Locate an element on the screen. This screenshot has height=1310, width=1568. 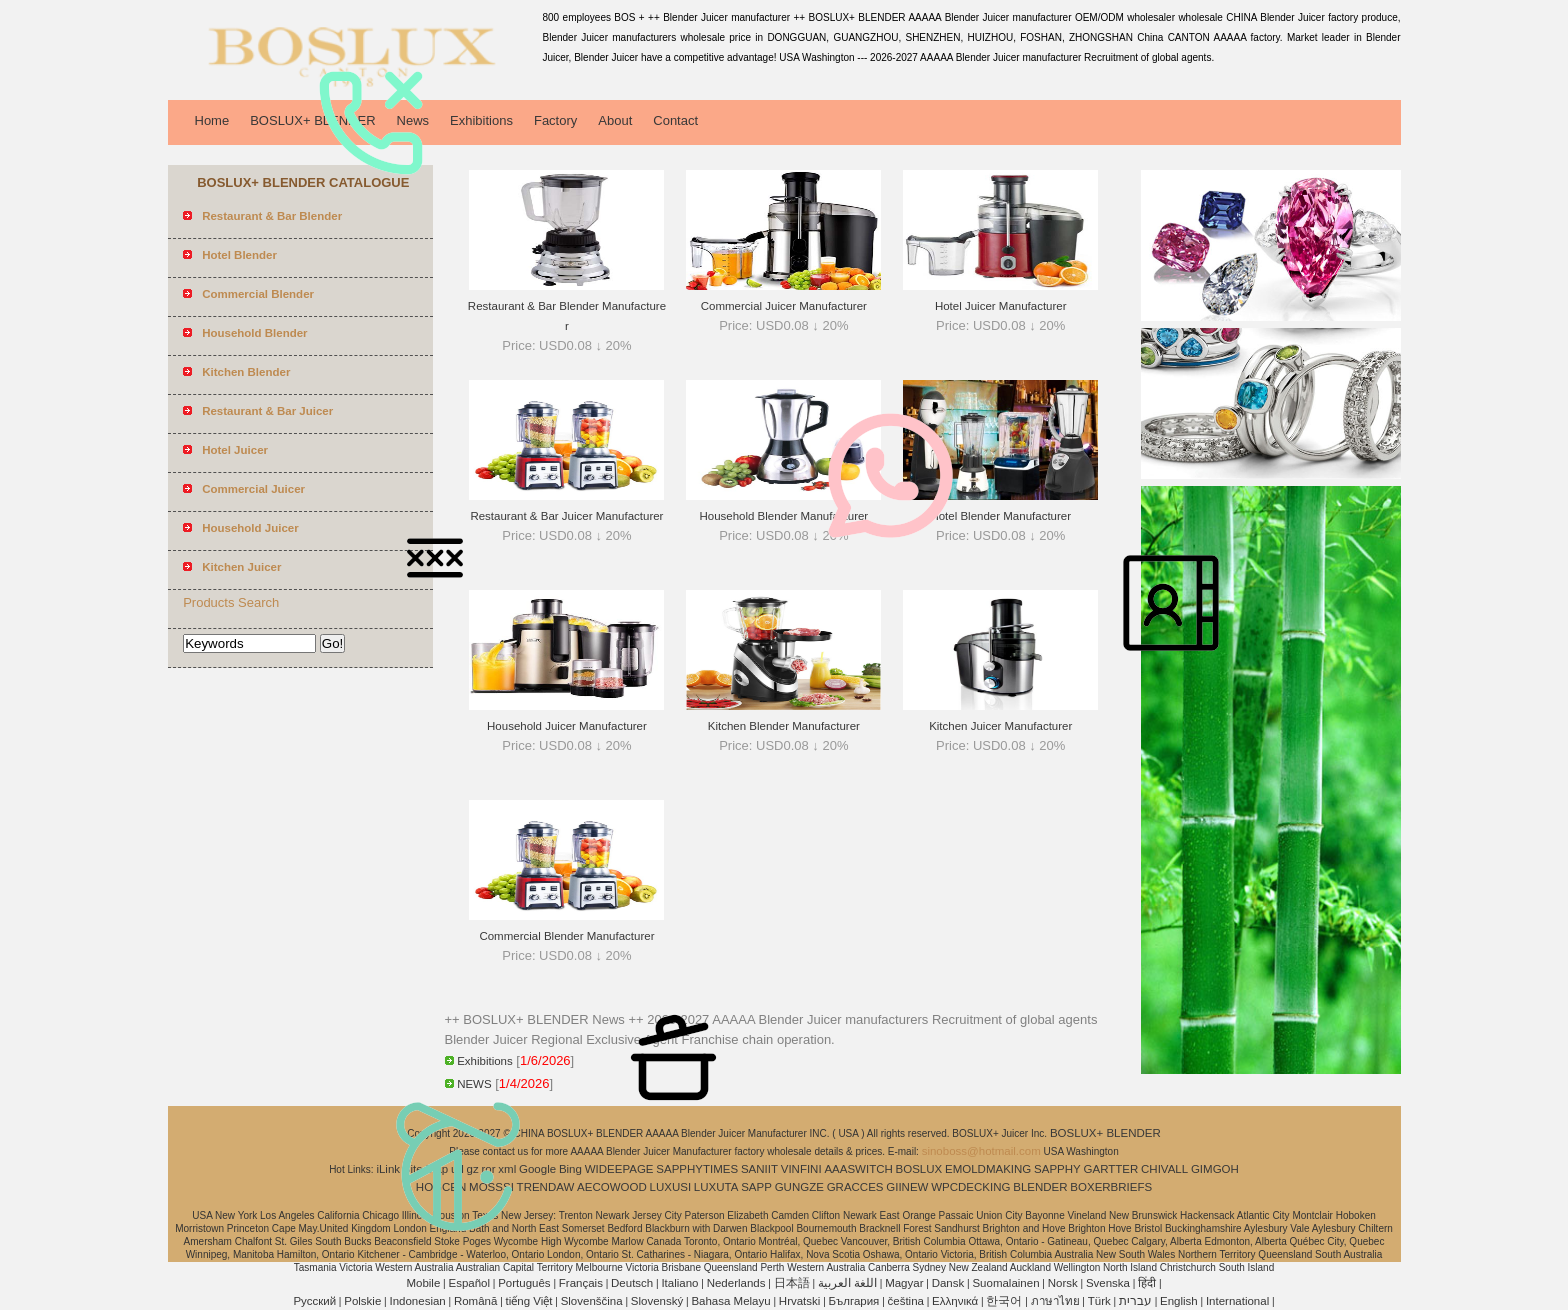
open the New York Times app is located at coordinates (458, 1164).